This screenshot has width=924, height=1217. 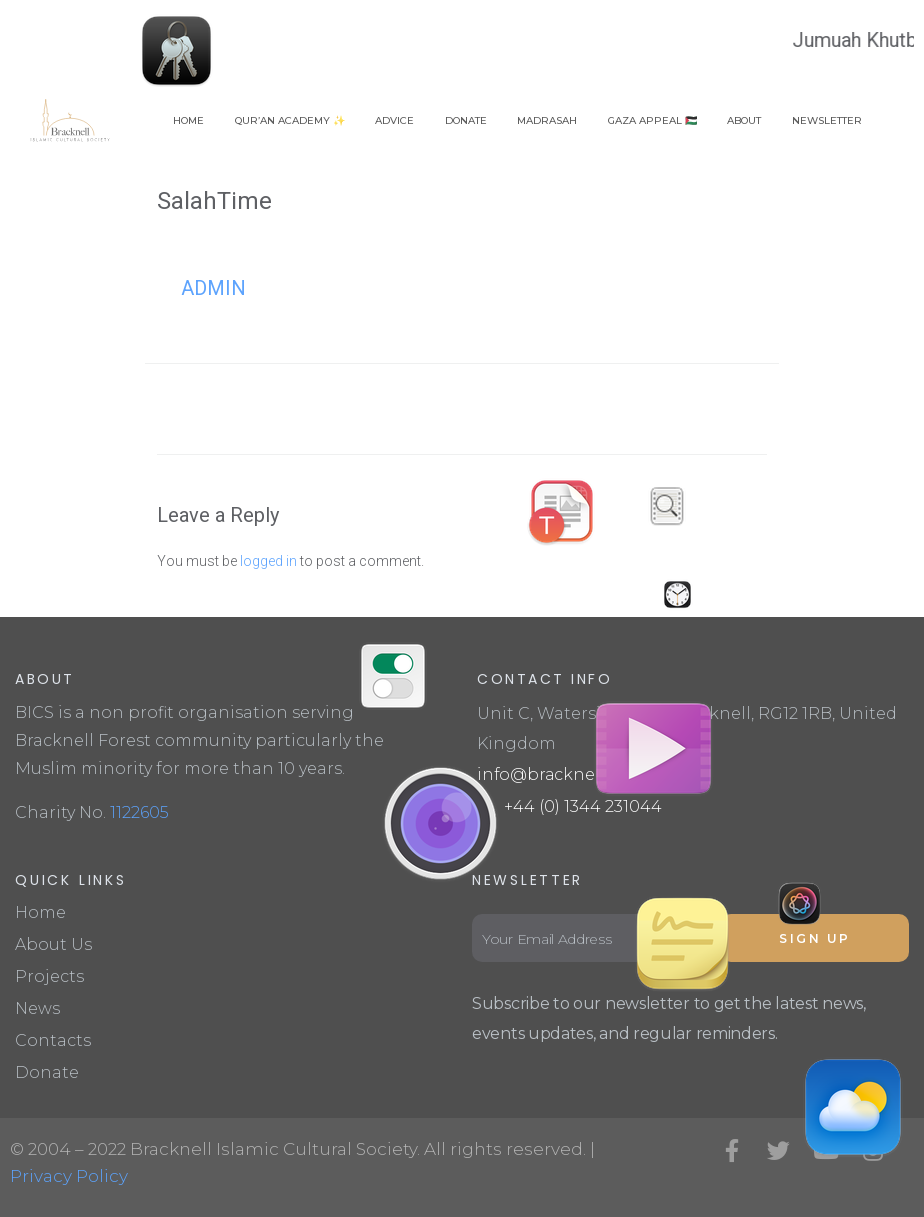 I want to click on open the weather app, so click(x=853, y=1107).